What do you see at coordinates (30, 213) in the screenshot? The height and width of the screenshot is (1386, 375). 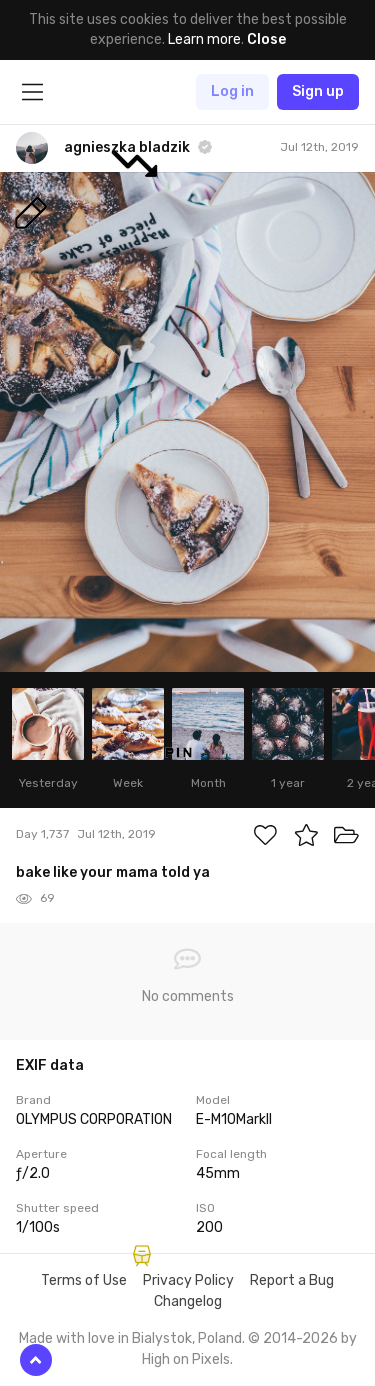 I see `edit content or text` at bounding box center [30, 213].